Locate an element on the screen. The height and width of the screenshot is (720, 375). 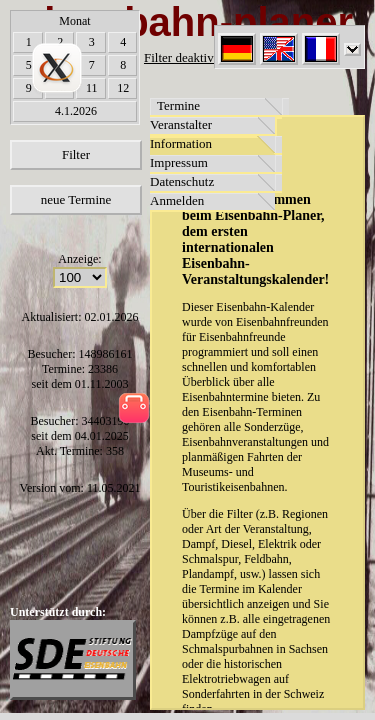
launch xorg display server application is located at coordinates (57, 68).